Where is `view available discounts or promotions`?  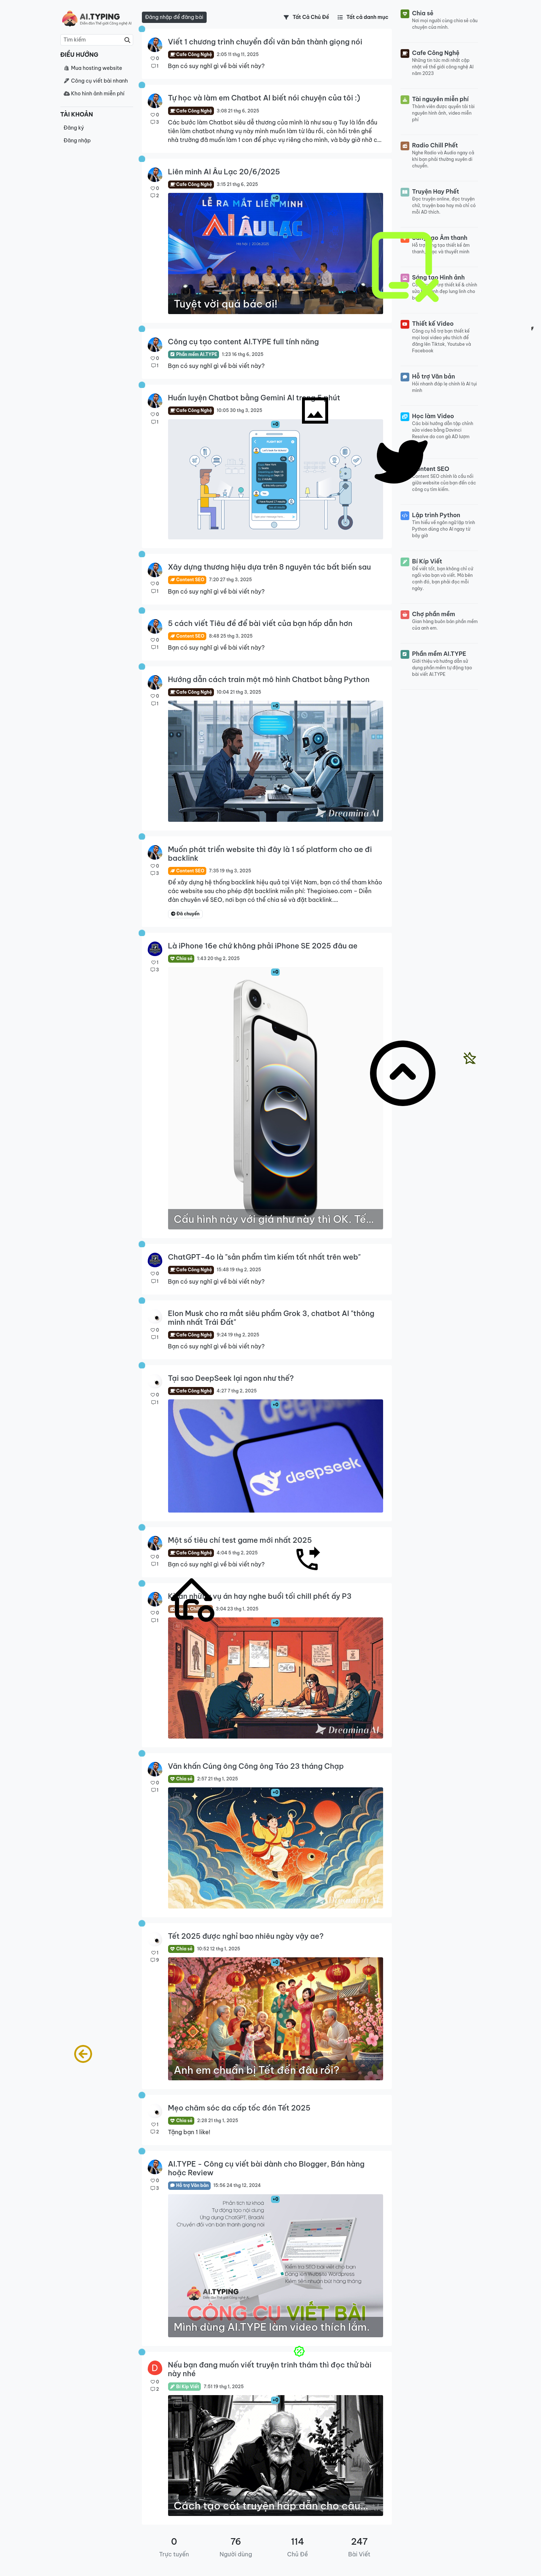
view available discounts or promotions is located at coordinates (299, 2351).